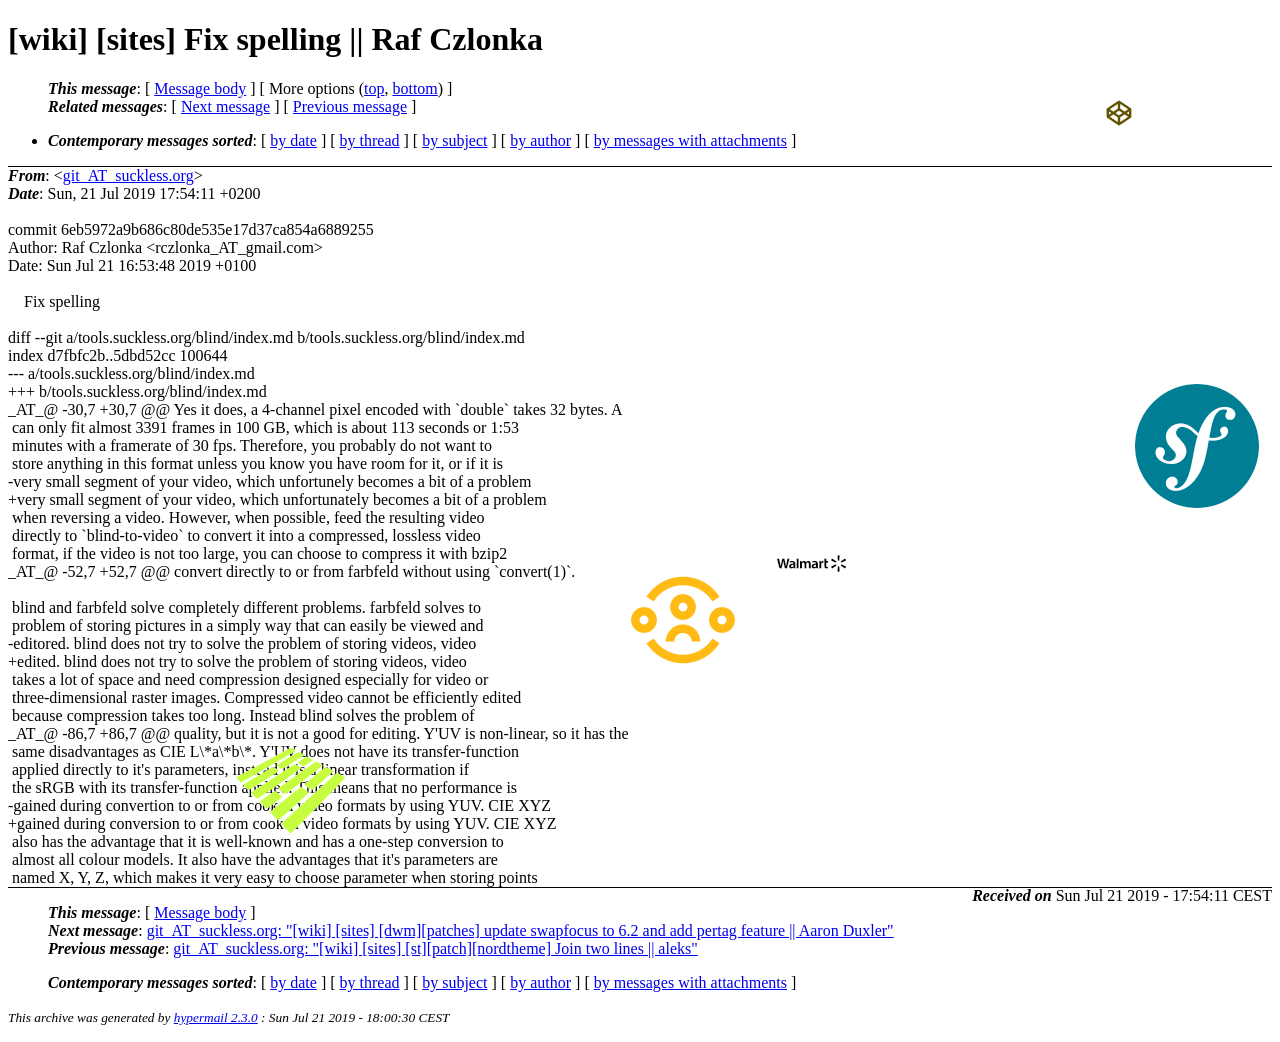  I want to click on open the Walmart app, so click(811, 563).